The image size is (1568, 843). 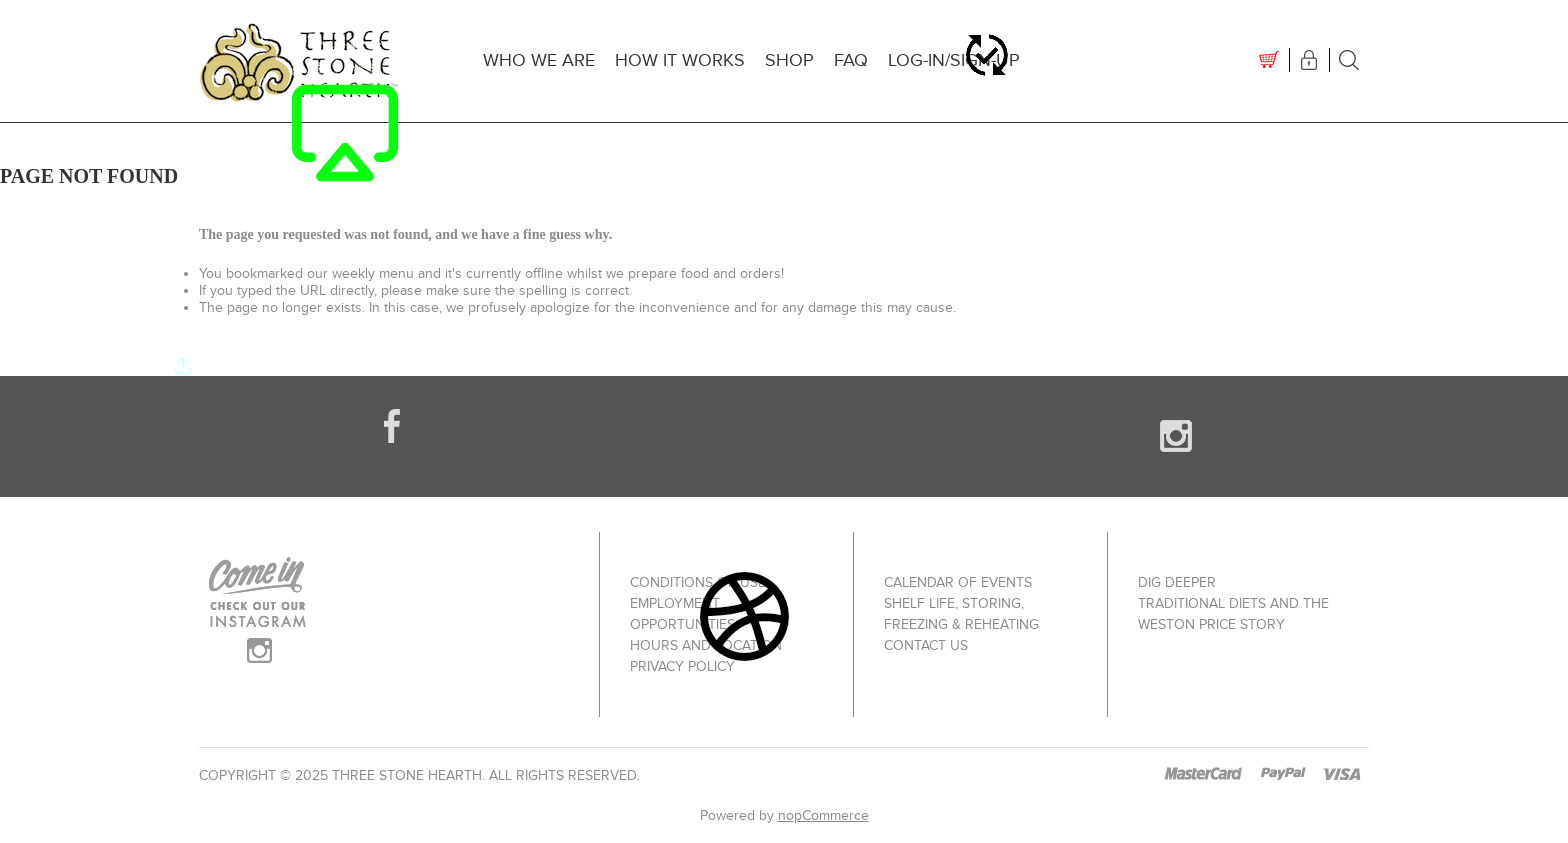 I want to click on visit dribbble profile or portfolio, so click(x=744, y=616).